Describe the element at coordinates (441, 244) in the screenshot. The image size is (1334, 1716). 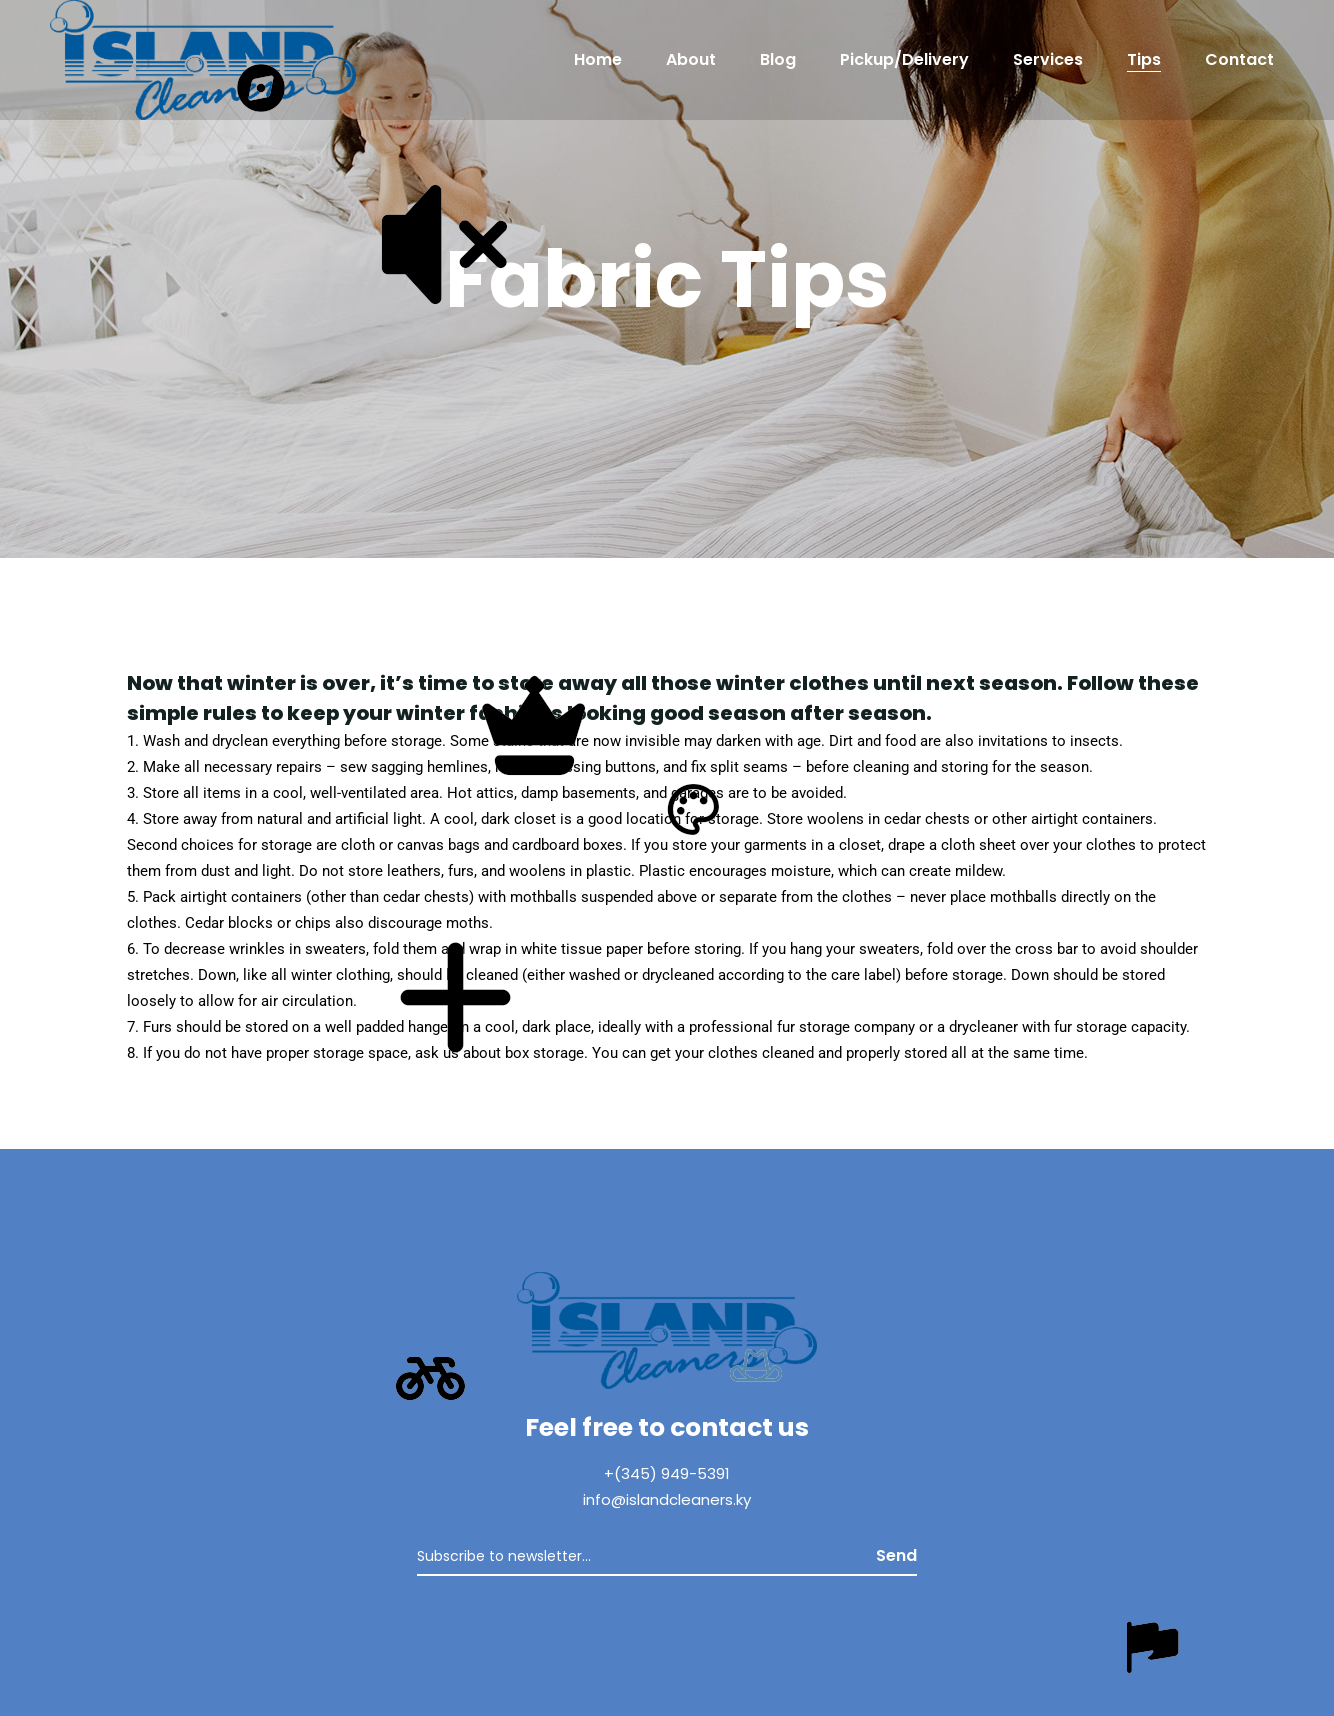
I see `mute audio or sound output` at that location.